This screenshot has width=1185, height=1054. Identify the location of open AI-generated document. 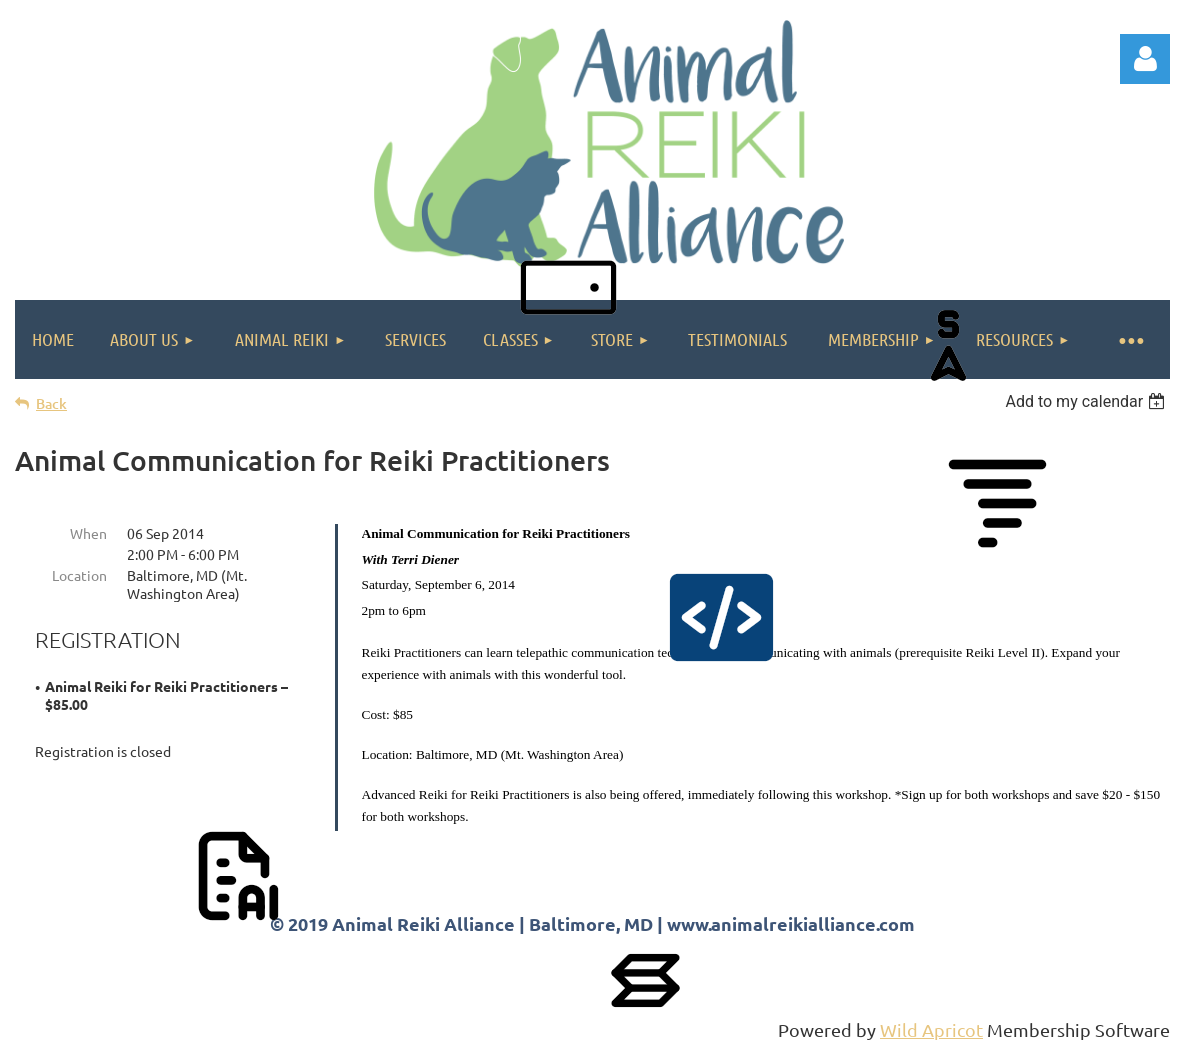
(234, 876).